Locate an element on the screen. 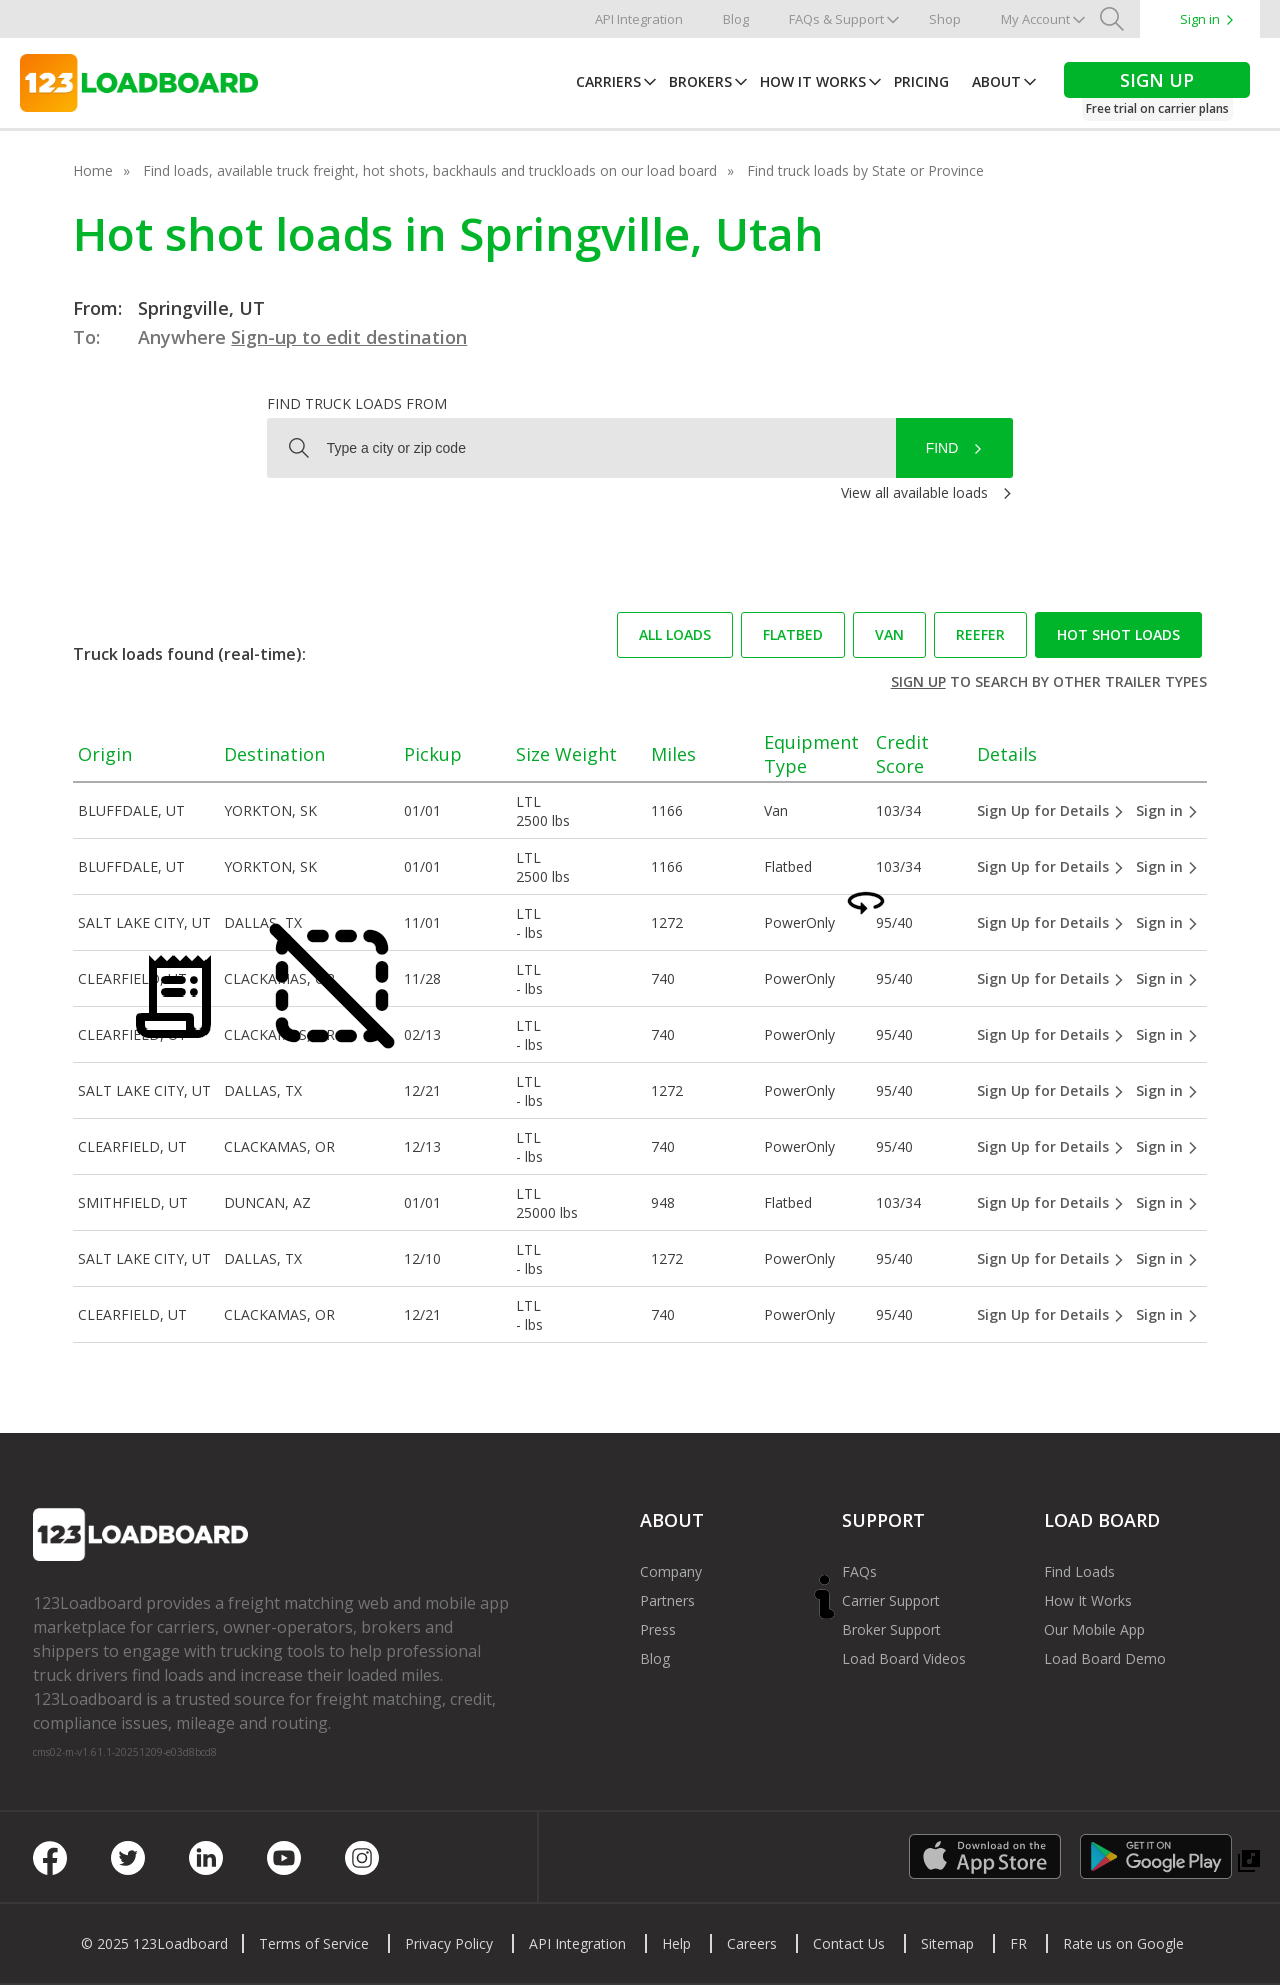 The width and height of the screenshot is (1280, 1985). view 360-degree panorama or image is located at coordinates (866, 901).